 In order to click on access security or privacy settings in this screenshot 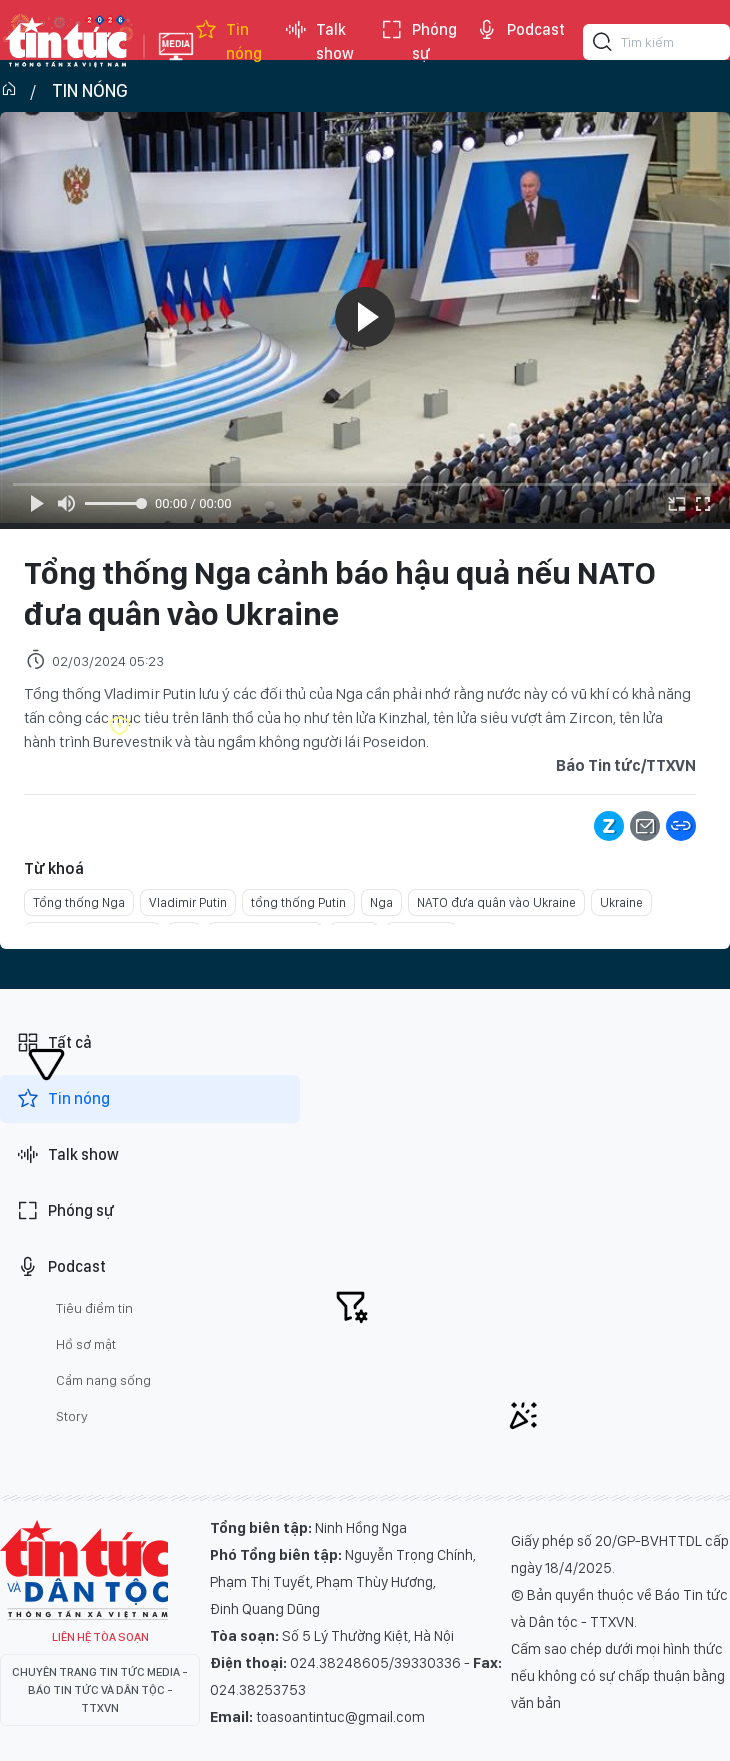, I will do `click(119, 725)`.